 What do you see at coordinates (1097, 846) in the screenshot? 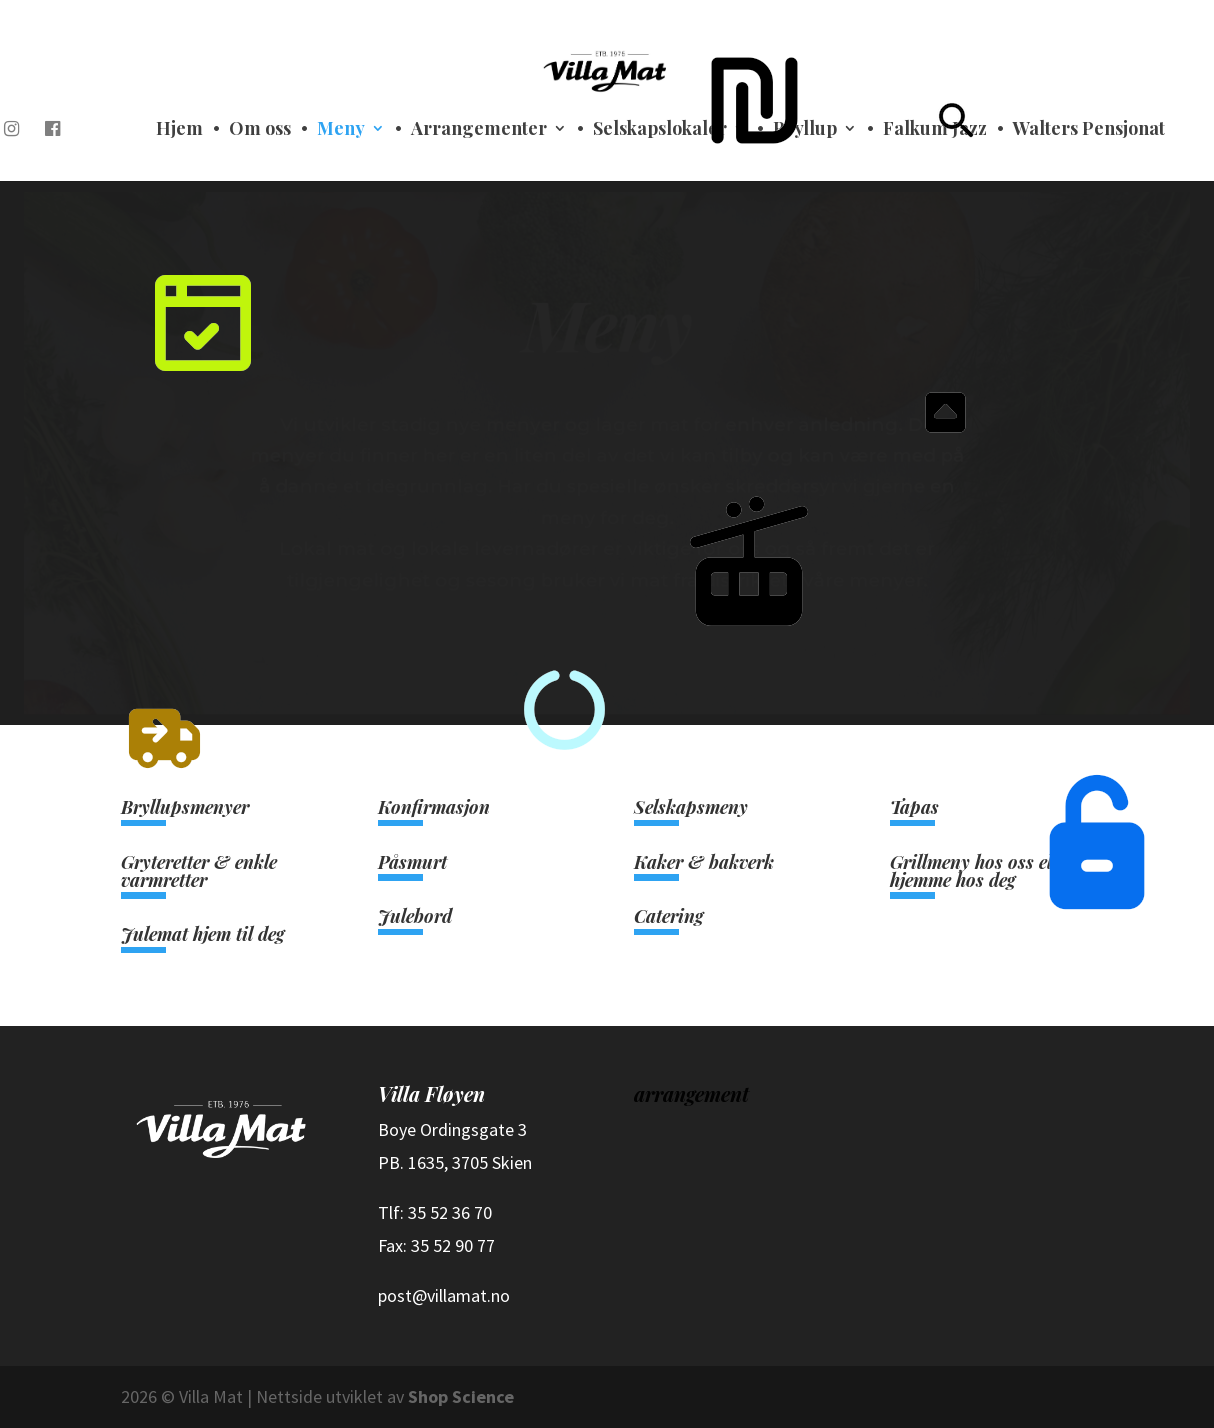
I see `unlock a secured item or feature` at bounding box center [1097, 846].